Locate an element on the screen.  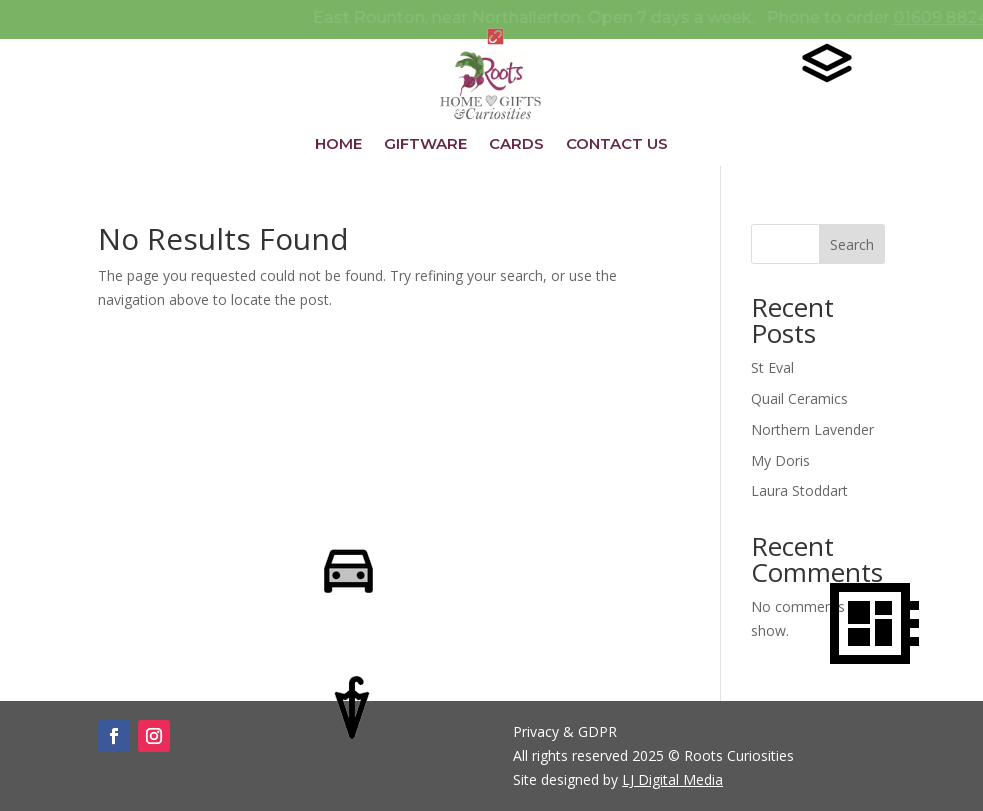
indicates rainy weather conditions is located at coordinates (352, 709).